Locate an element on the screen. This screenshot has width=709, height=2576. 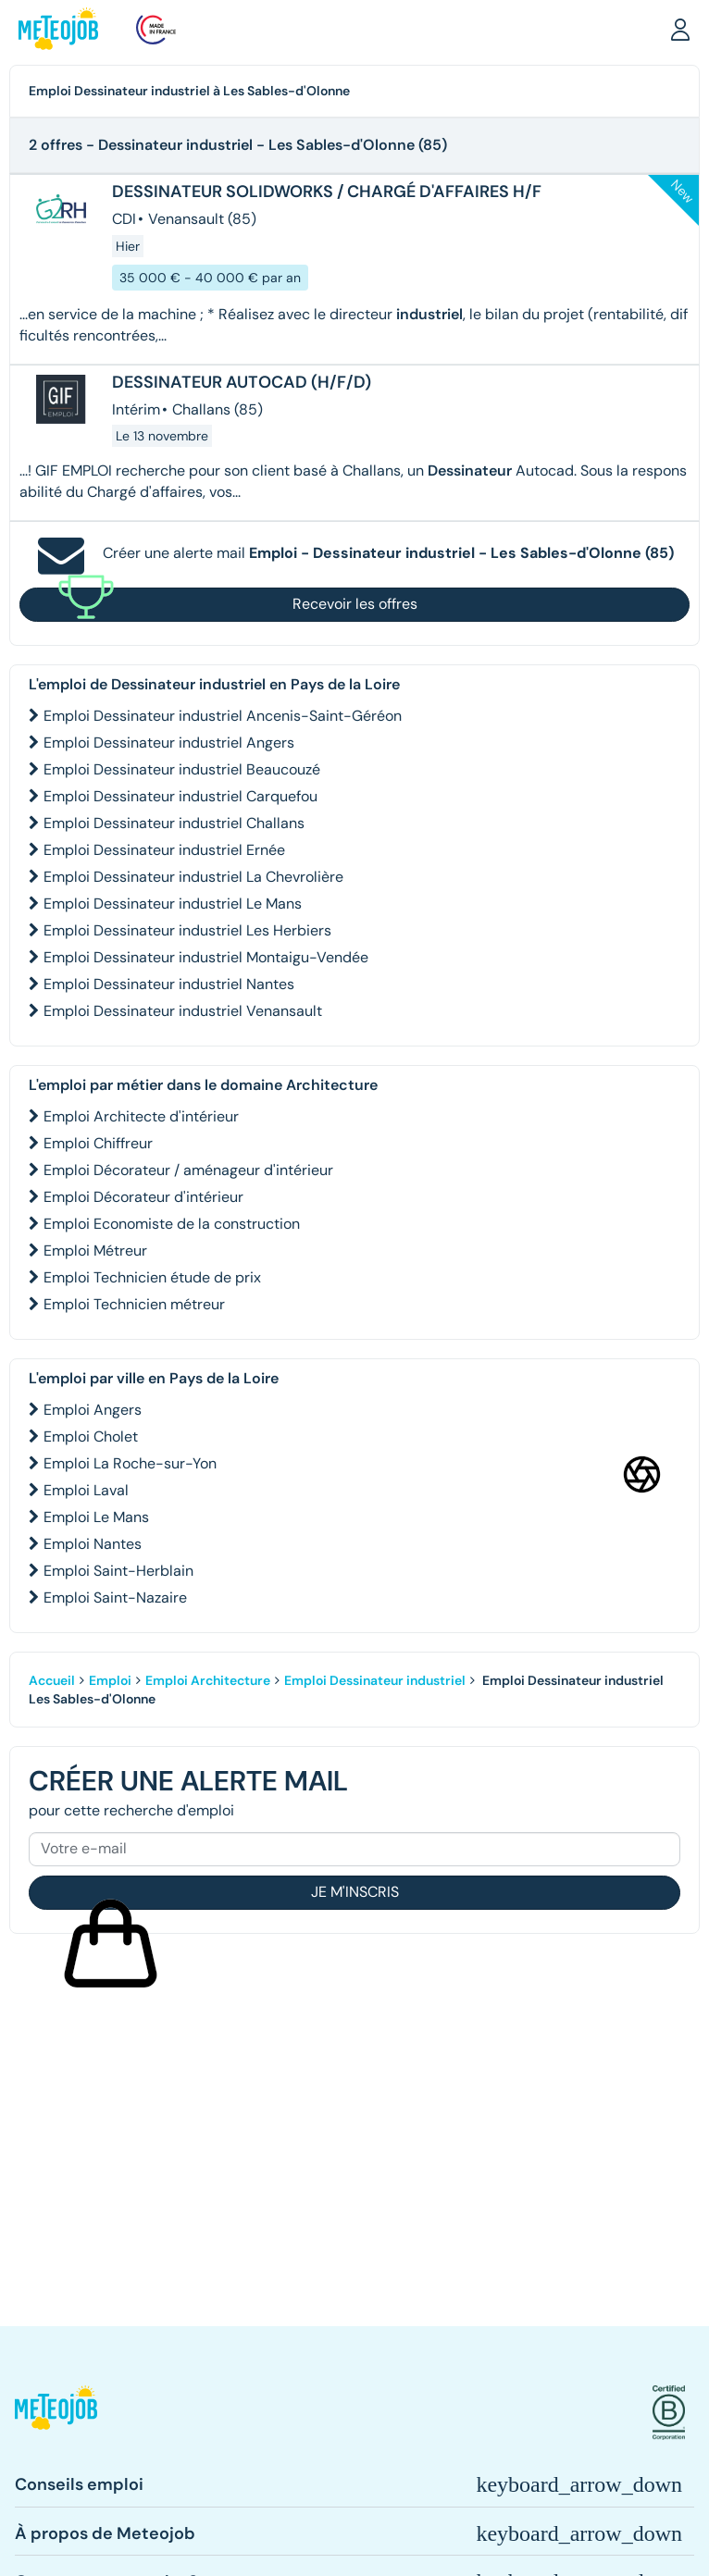
view your shopping bag is located at coordinates (110, 1945).